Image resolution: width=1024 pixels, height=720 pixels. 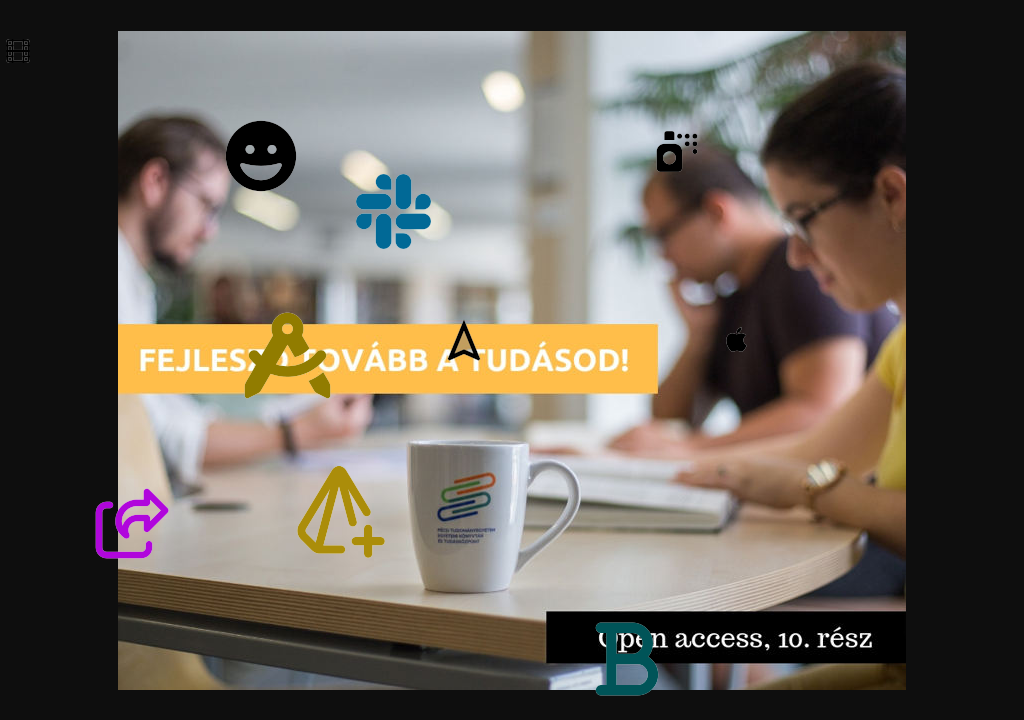 What do you see at coordinates (393, 211) in the screenshot?
I see `open Slack messaging app` at bounding box center [393, 211].